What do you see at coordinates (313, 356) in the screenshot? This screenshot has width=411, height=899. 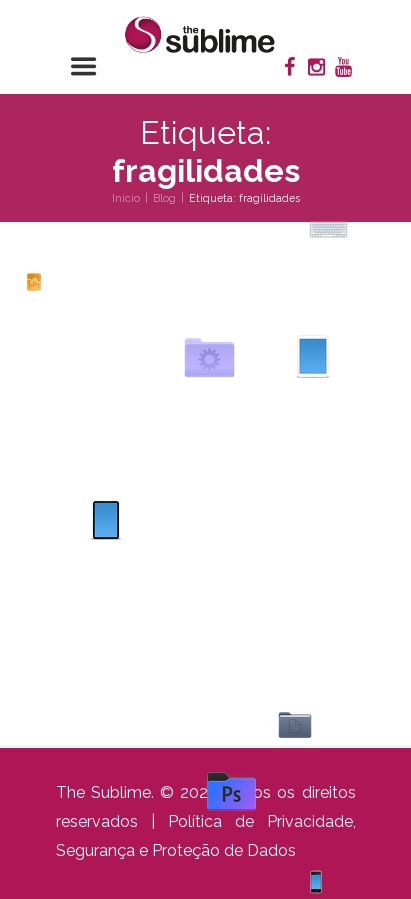 I see `manage connected iPad device` at bounding box center [313, 356].